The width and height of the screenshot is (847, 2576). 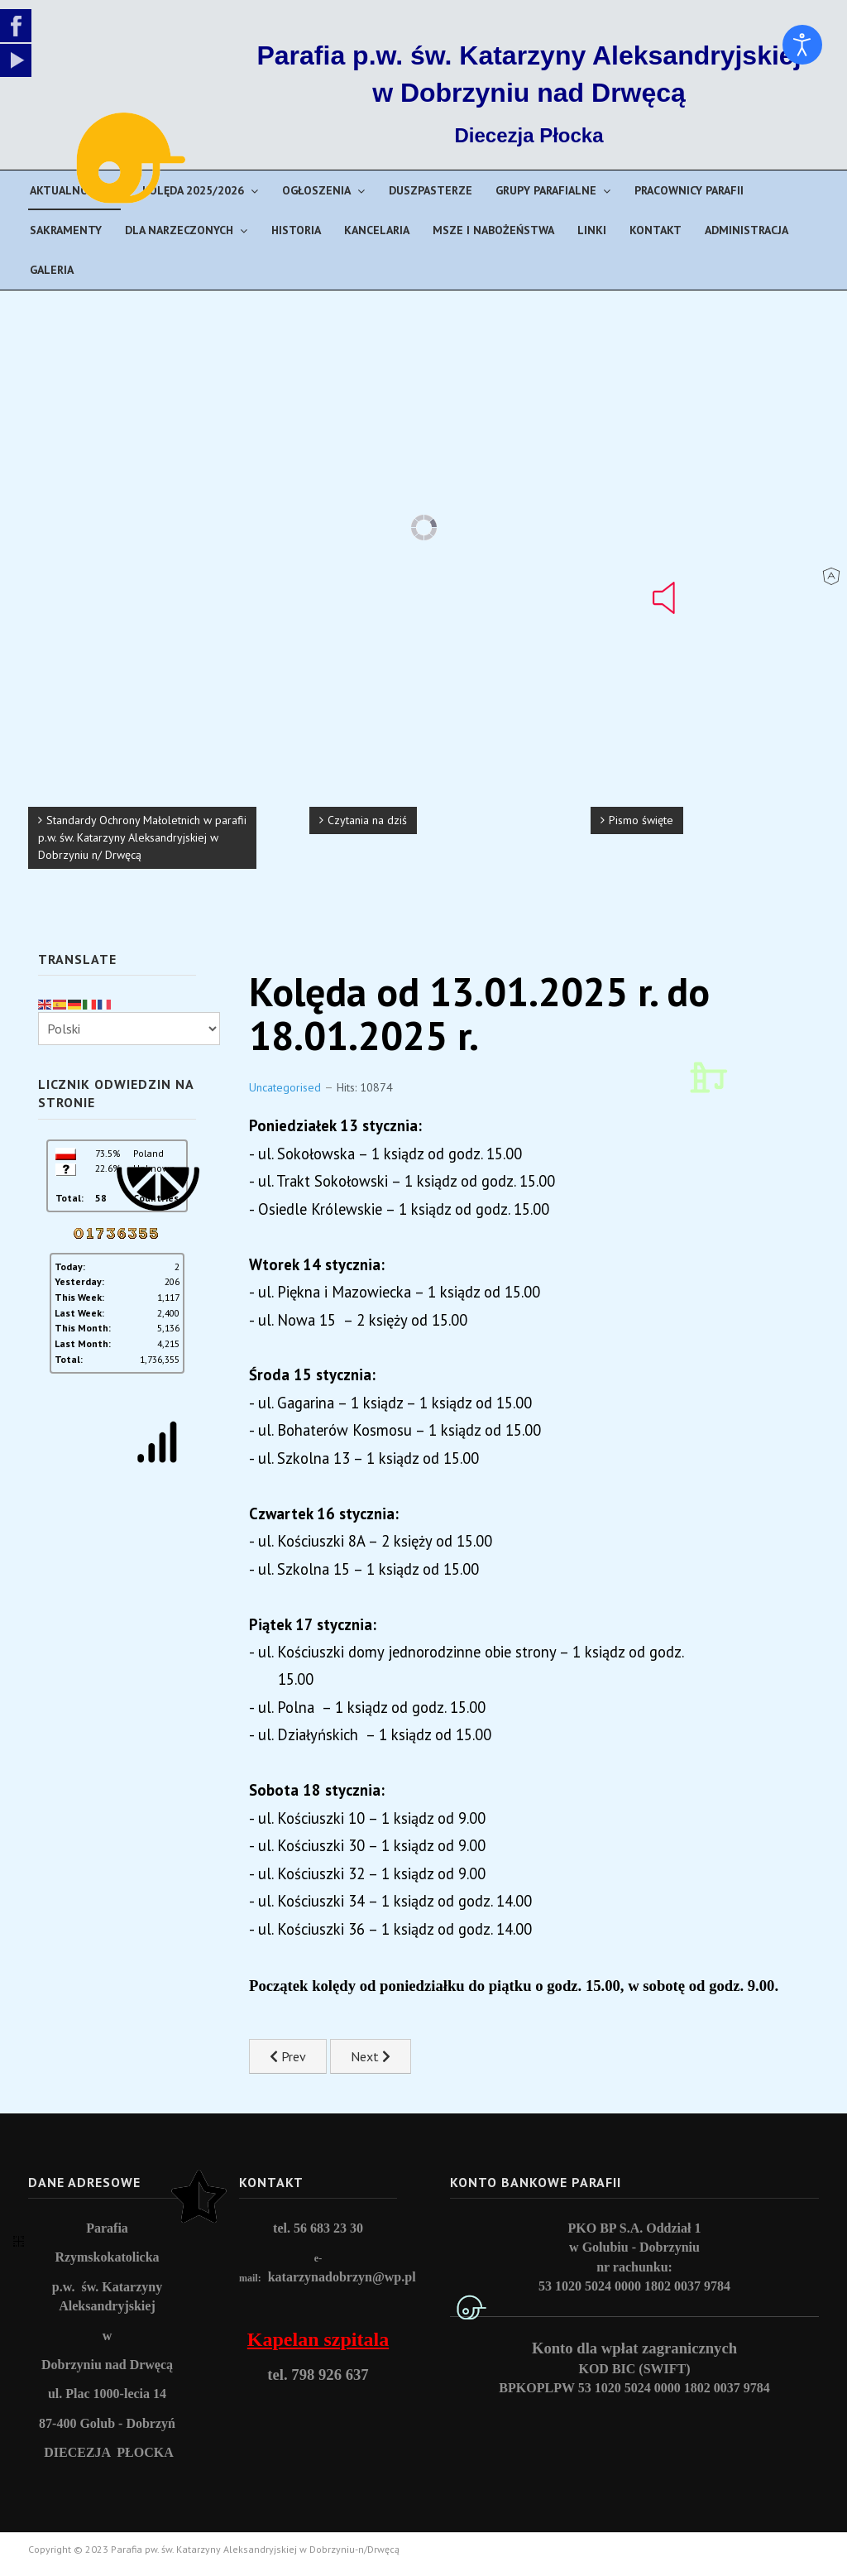 I want to click on indicates strong cellular network signal, so click(x=165, y=1440).